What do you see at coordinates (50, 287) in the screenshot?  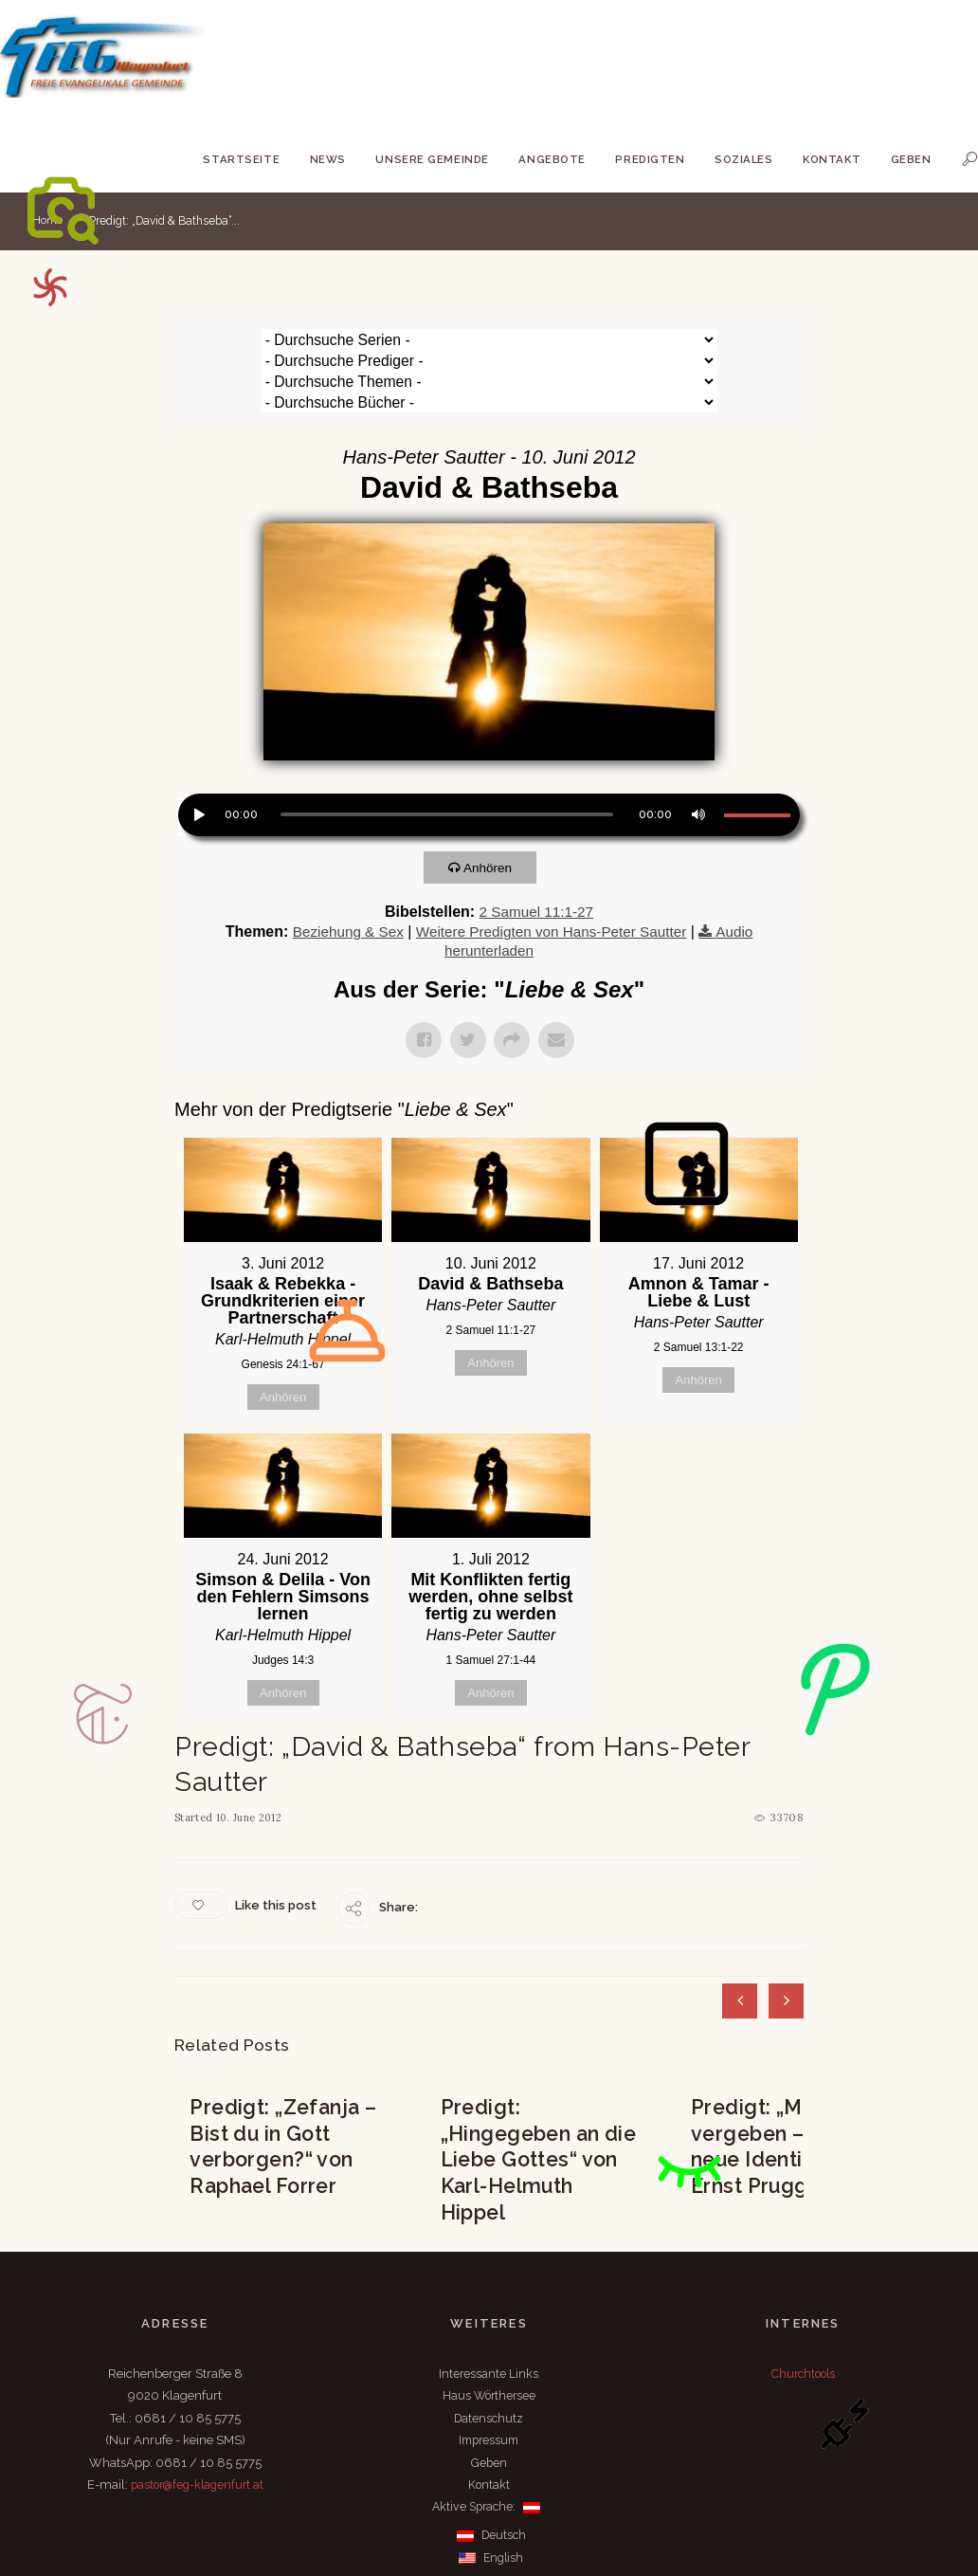 I see `access space or astronomy-themed content` at bounding box center [50, 287].